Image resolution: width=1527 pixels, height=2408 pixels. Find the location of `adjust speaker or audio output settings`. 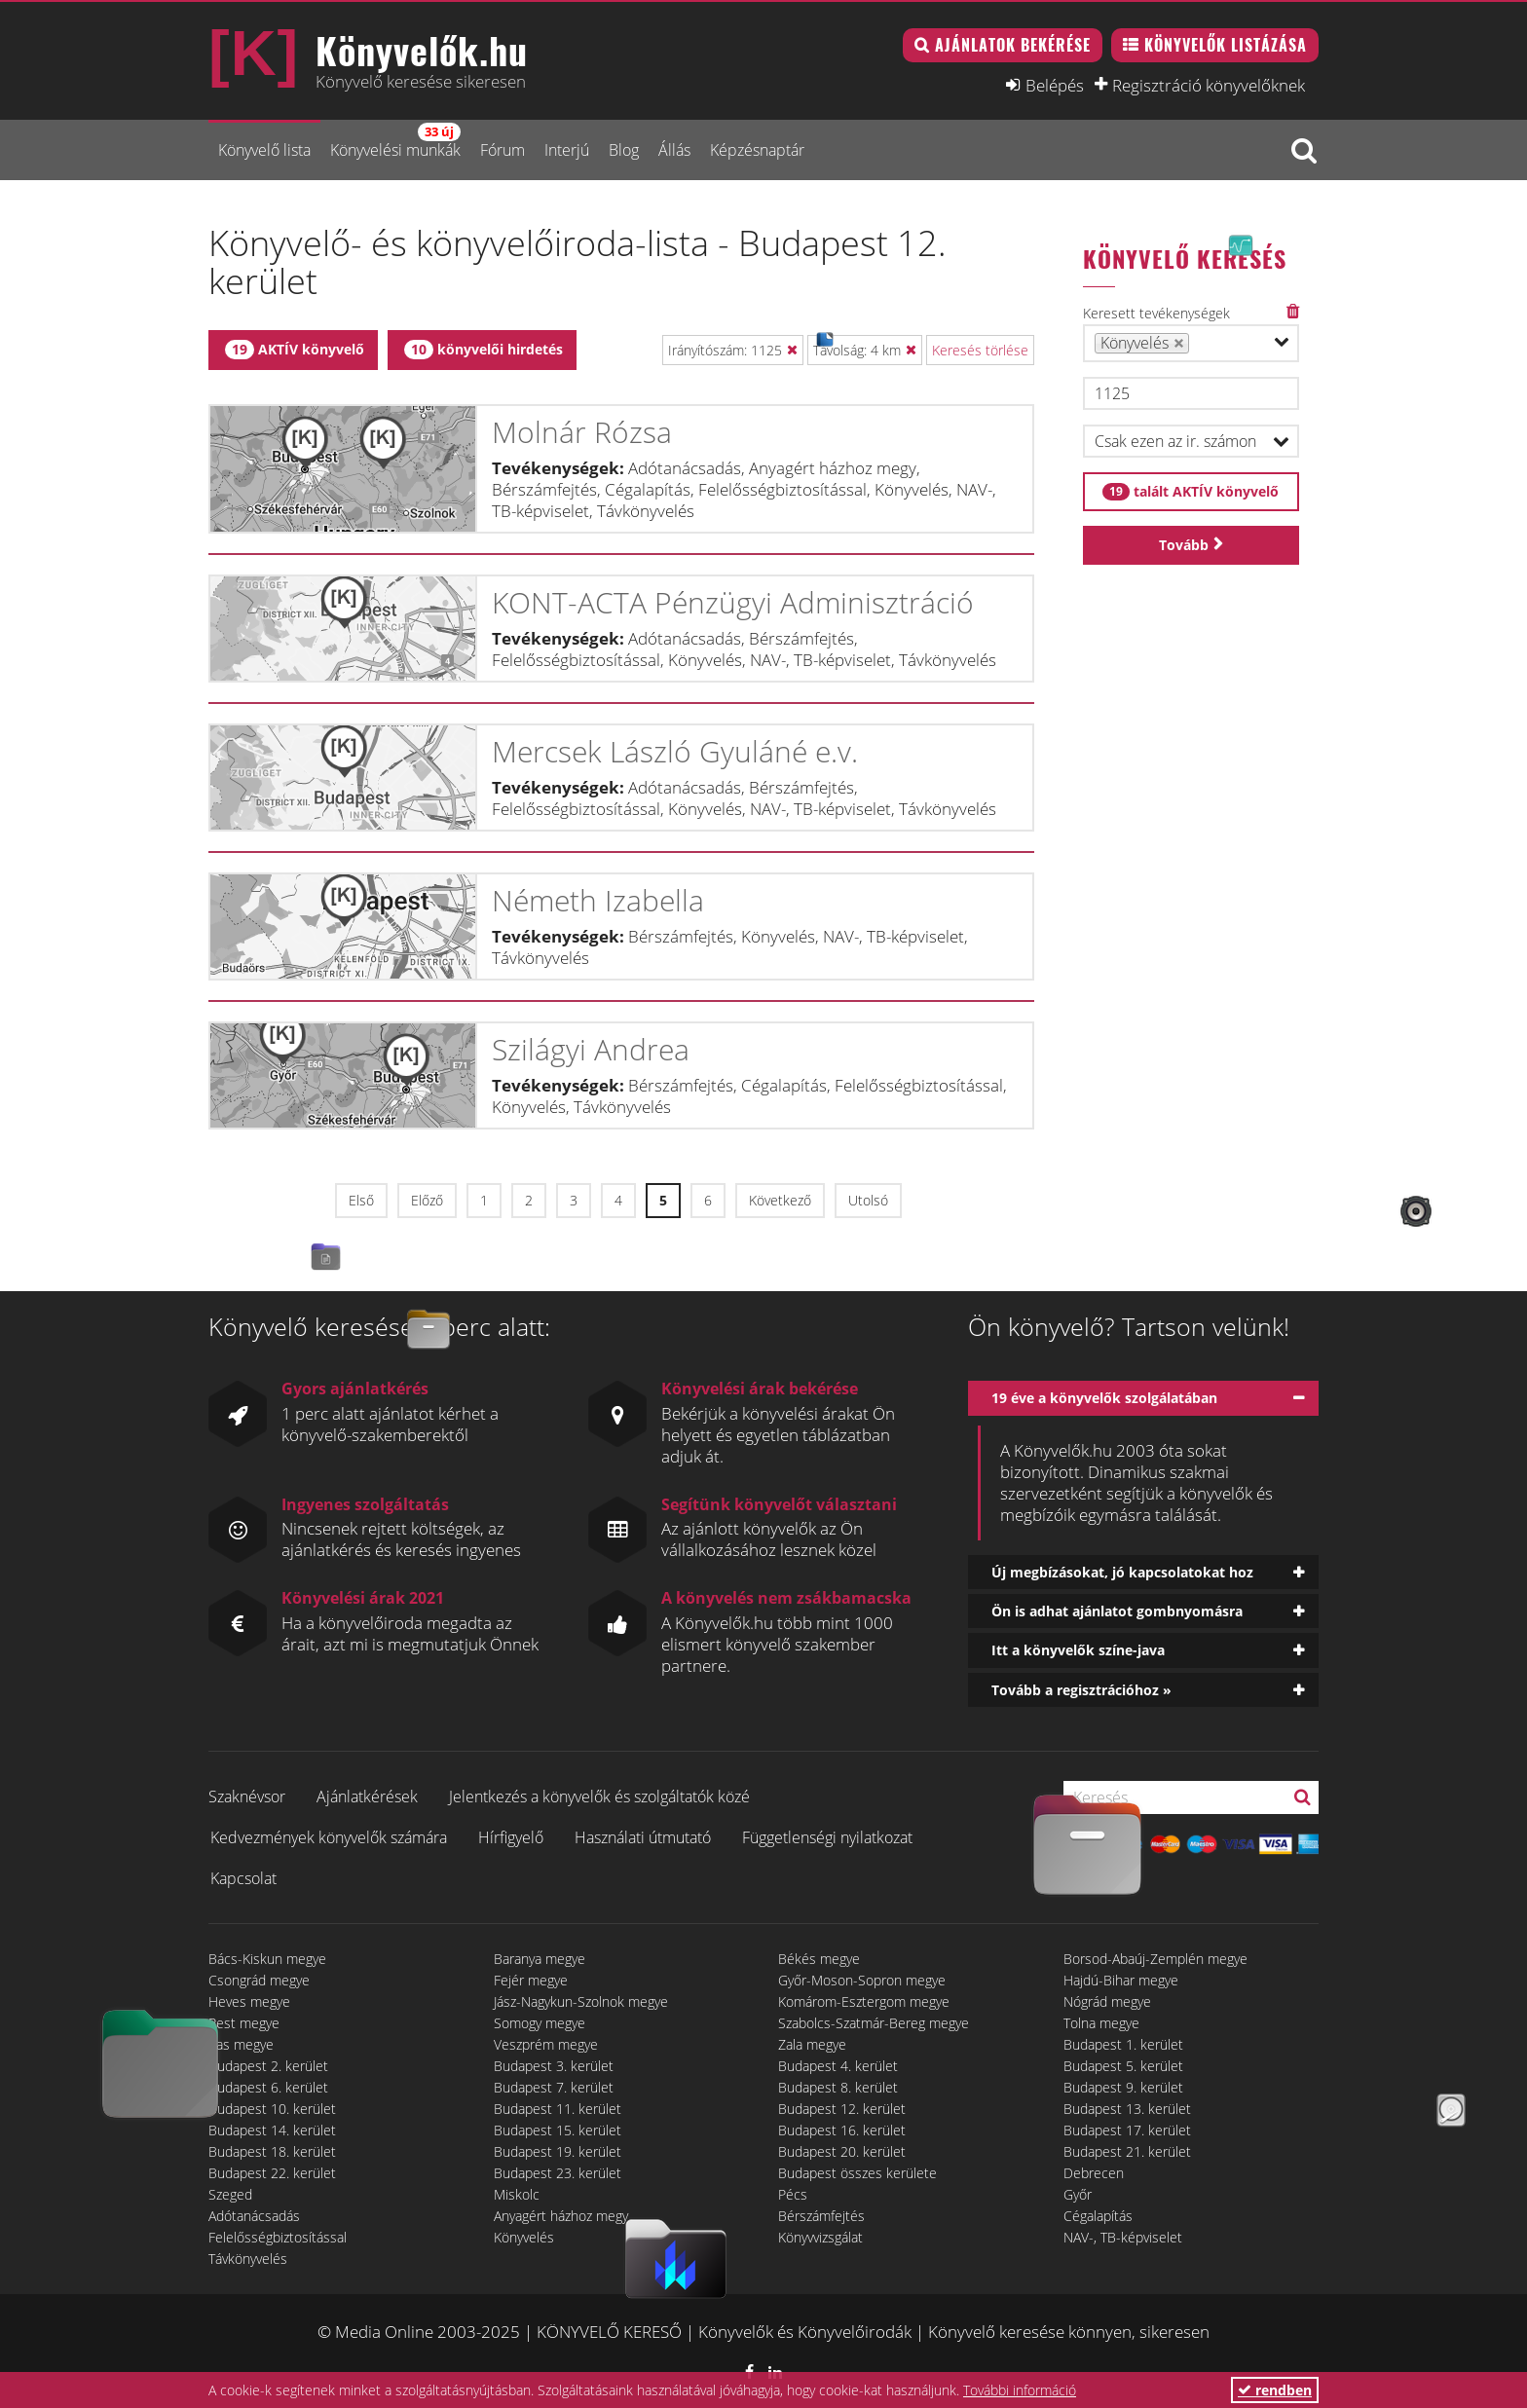

adjust speaker or audio output settings is located at coordinates (1416, 1211).